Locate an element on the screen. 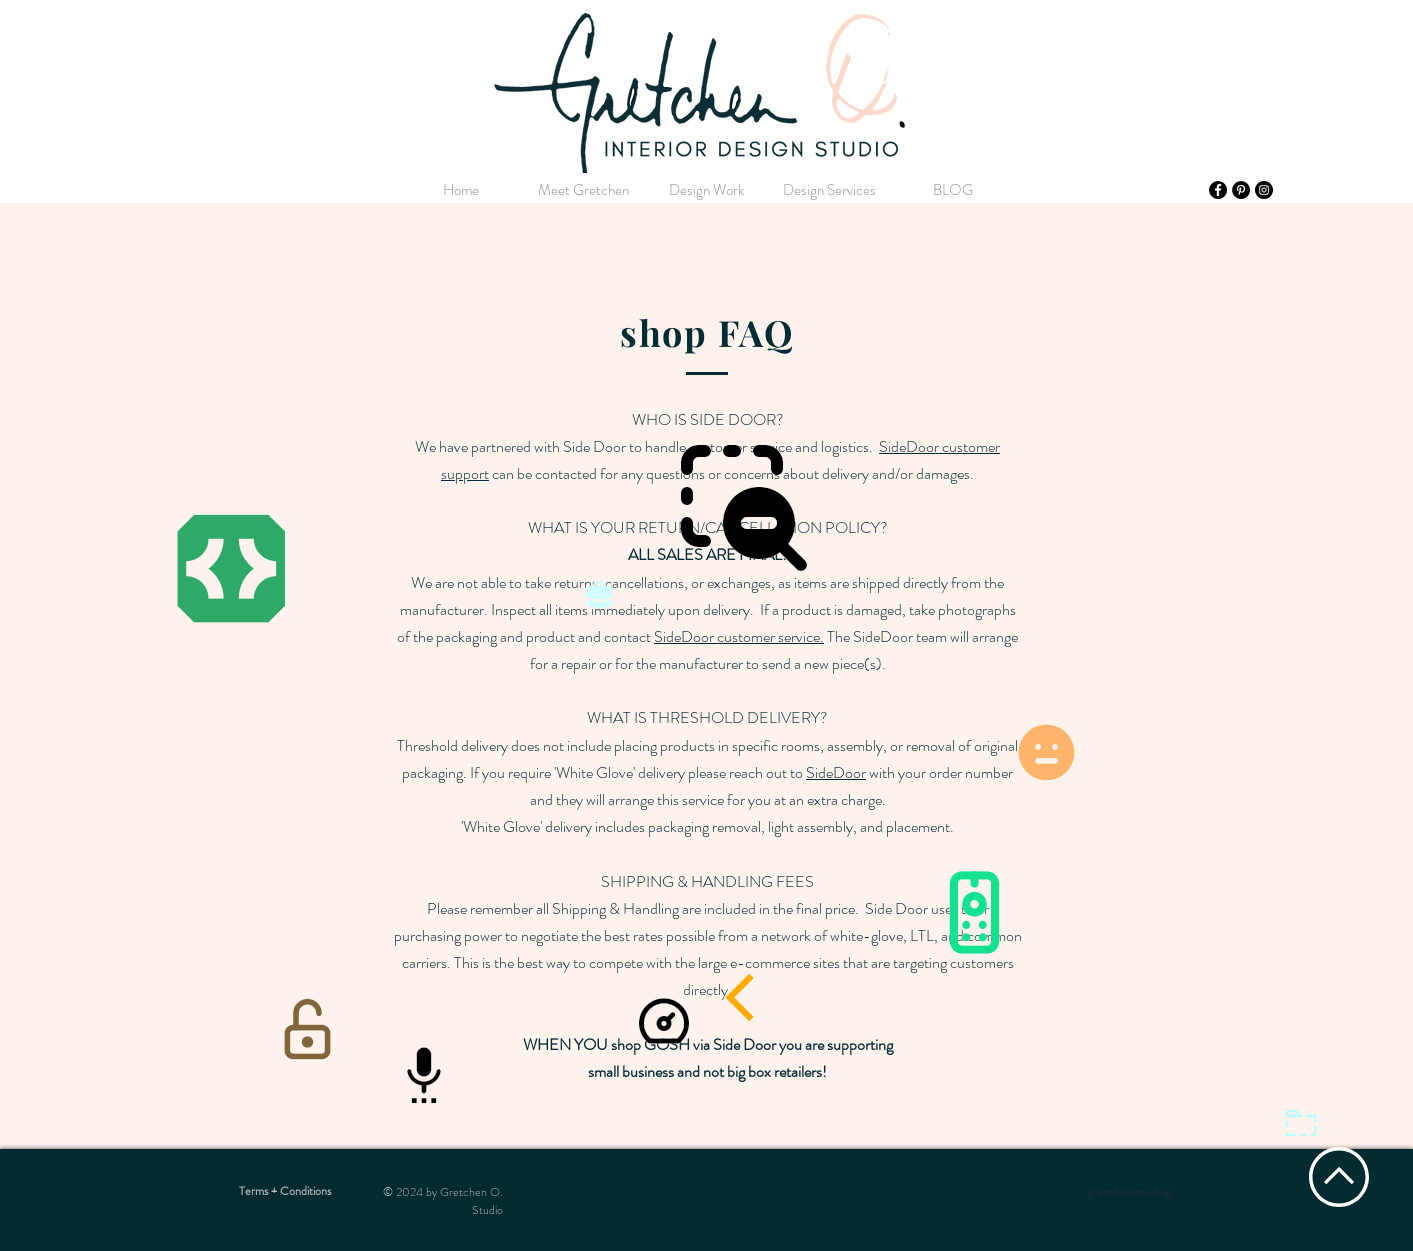 The height and width of the screenshot is (1251, 1413). go back to the previous screen is located at coordinates (739, 997).